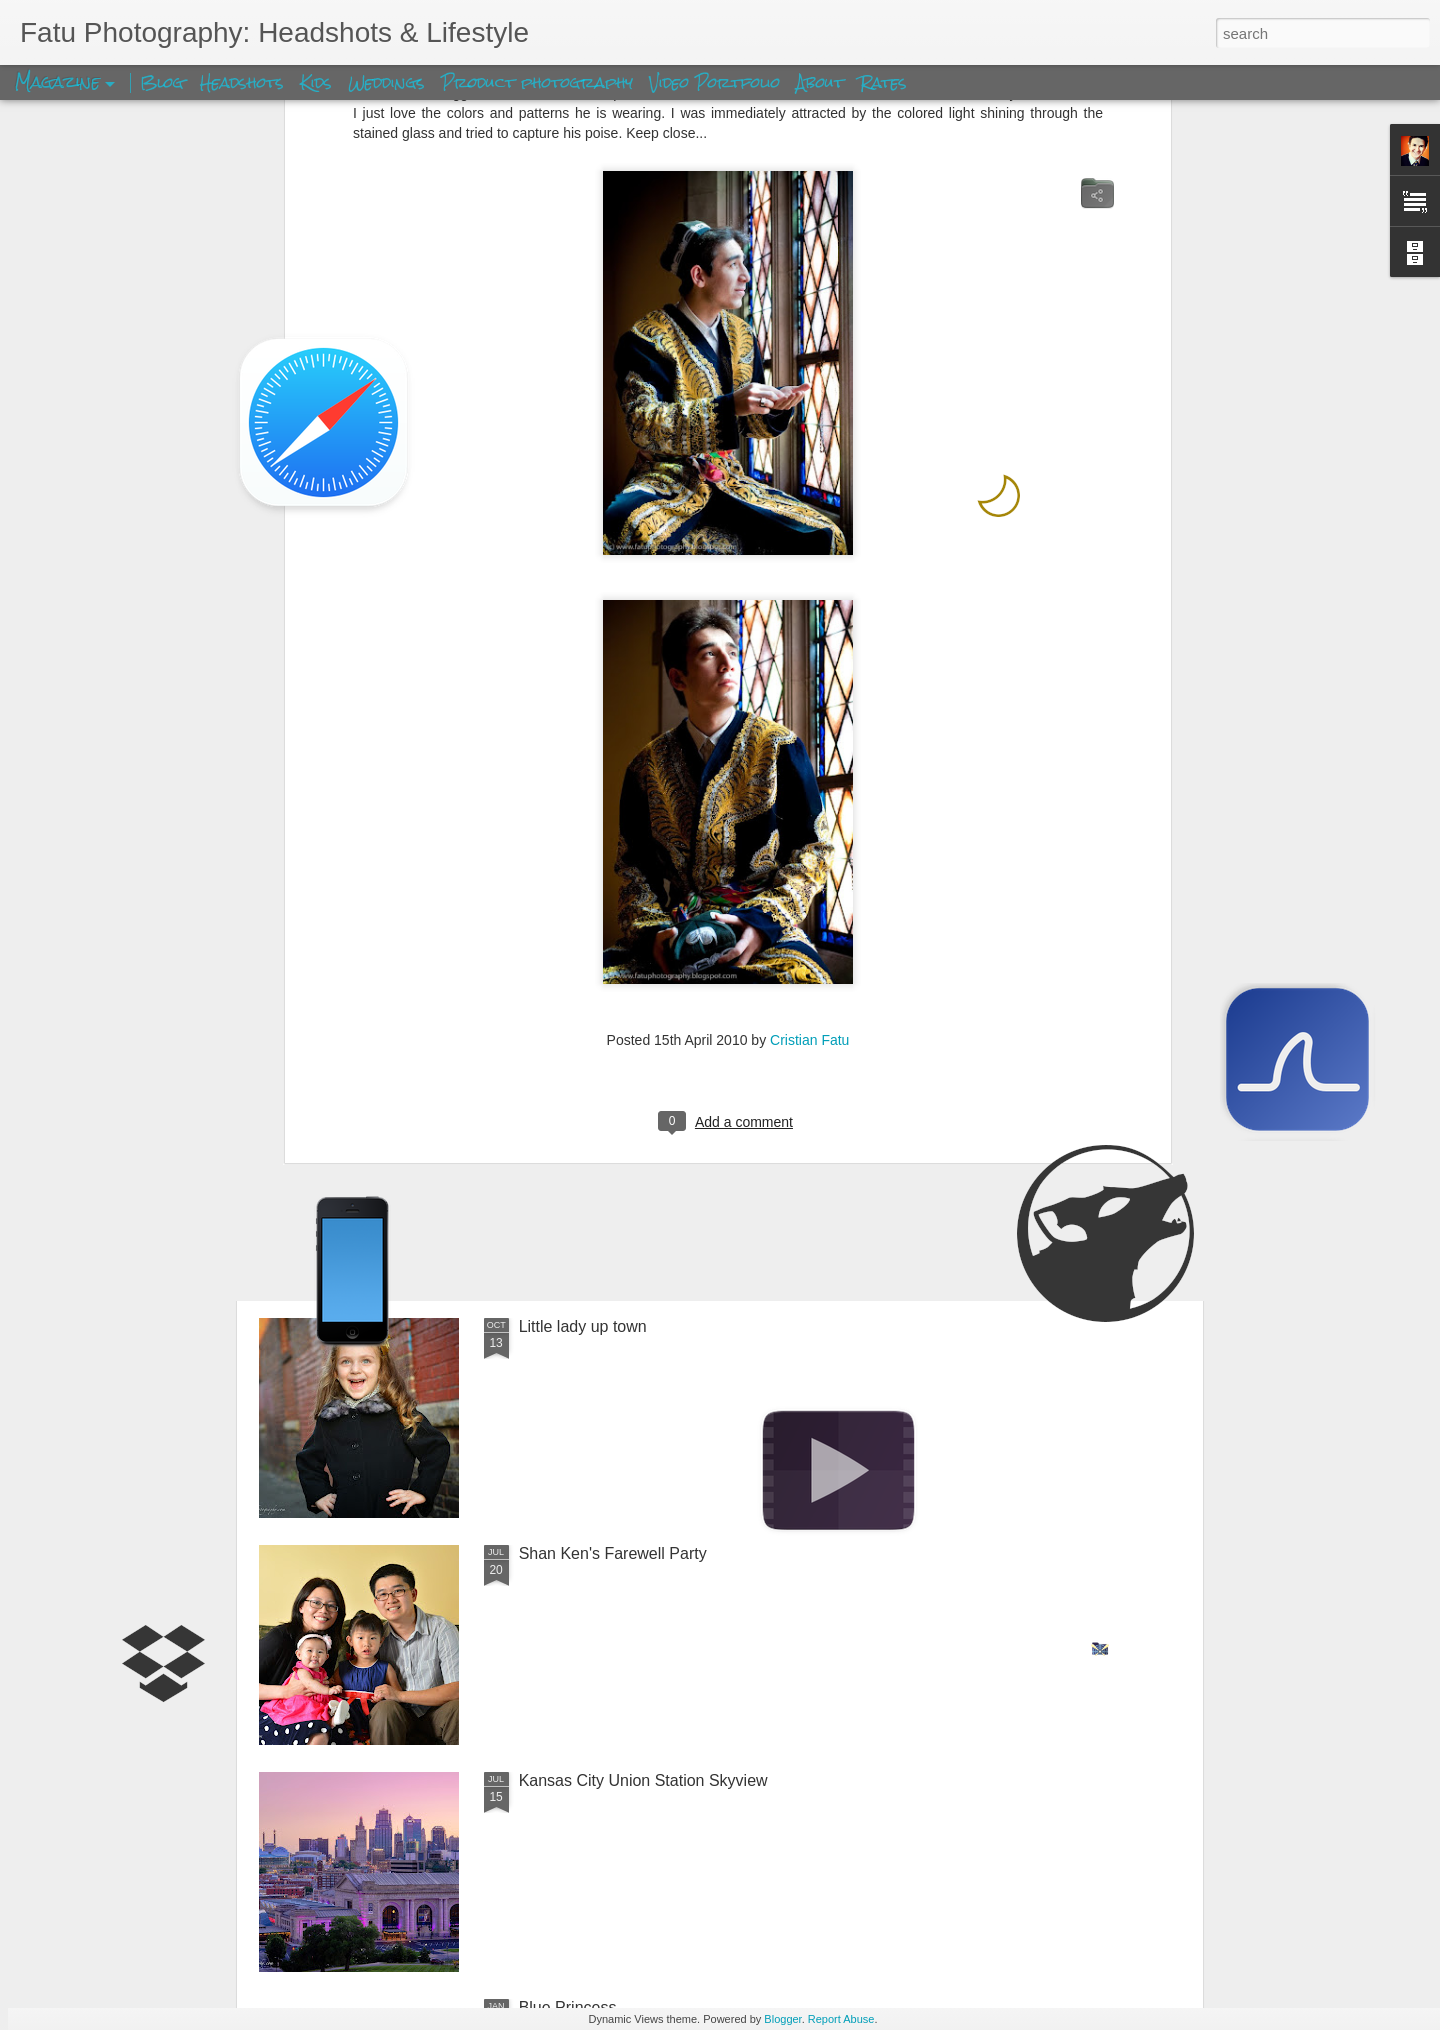  Describe the element at coordinates (1097, 192) in the screenshot. I see `open your public shared folder` at that location.